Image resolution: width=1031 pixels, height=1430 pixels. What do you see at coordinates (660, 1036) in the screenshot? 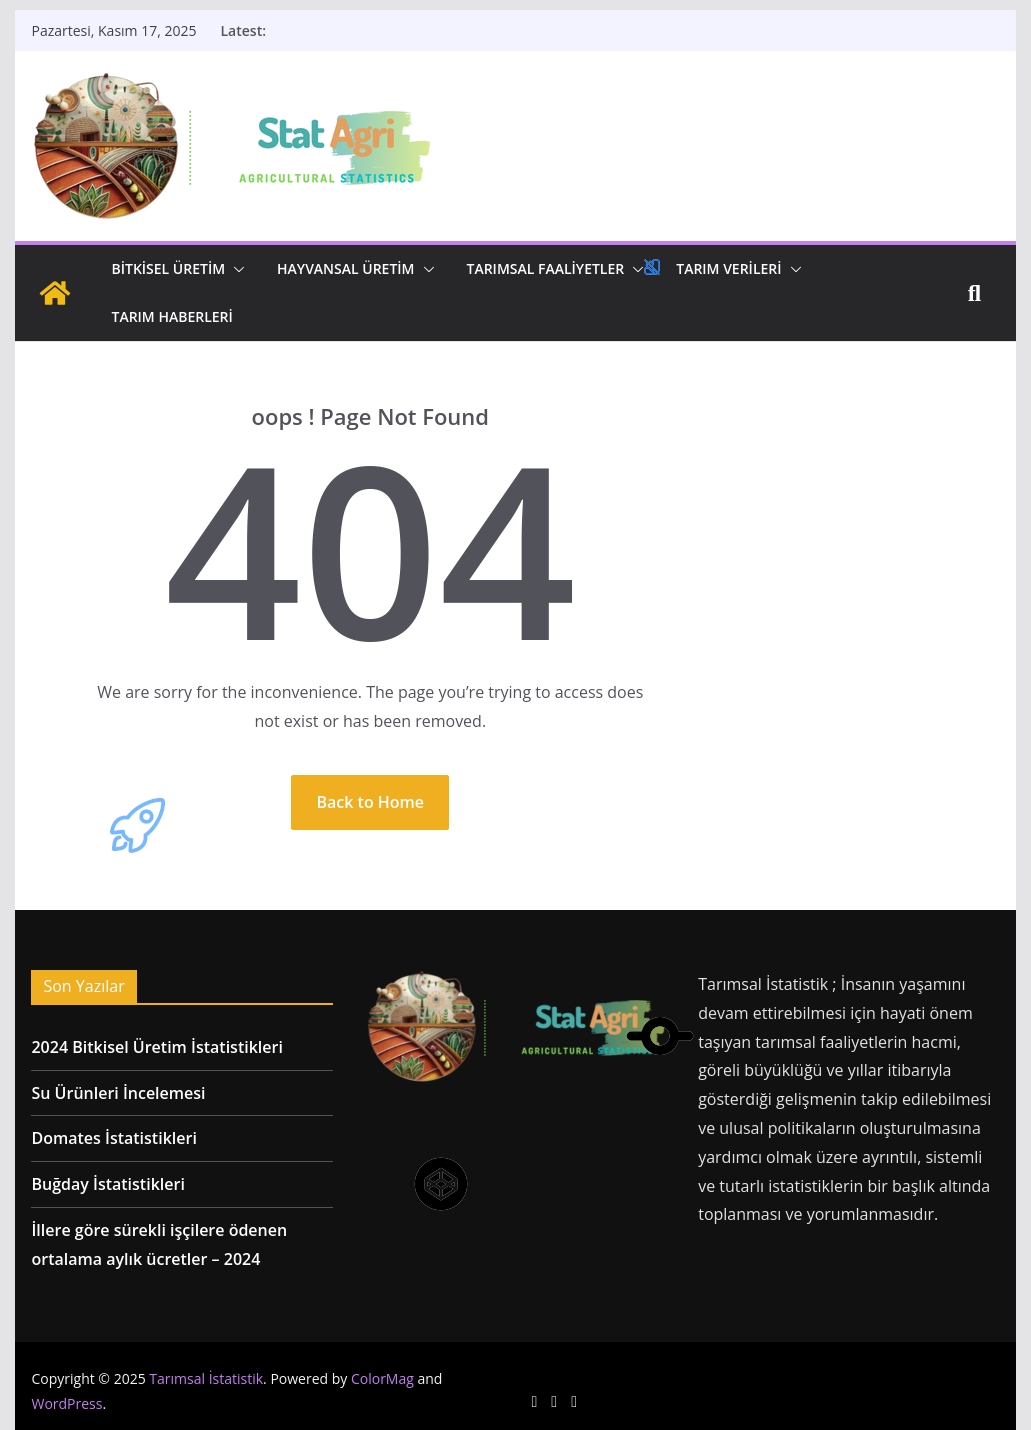
I see `view commit details in version control` at bounding box center [660, 1036].